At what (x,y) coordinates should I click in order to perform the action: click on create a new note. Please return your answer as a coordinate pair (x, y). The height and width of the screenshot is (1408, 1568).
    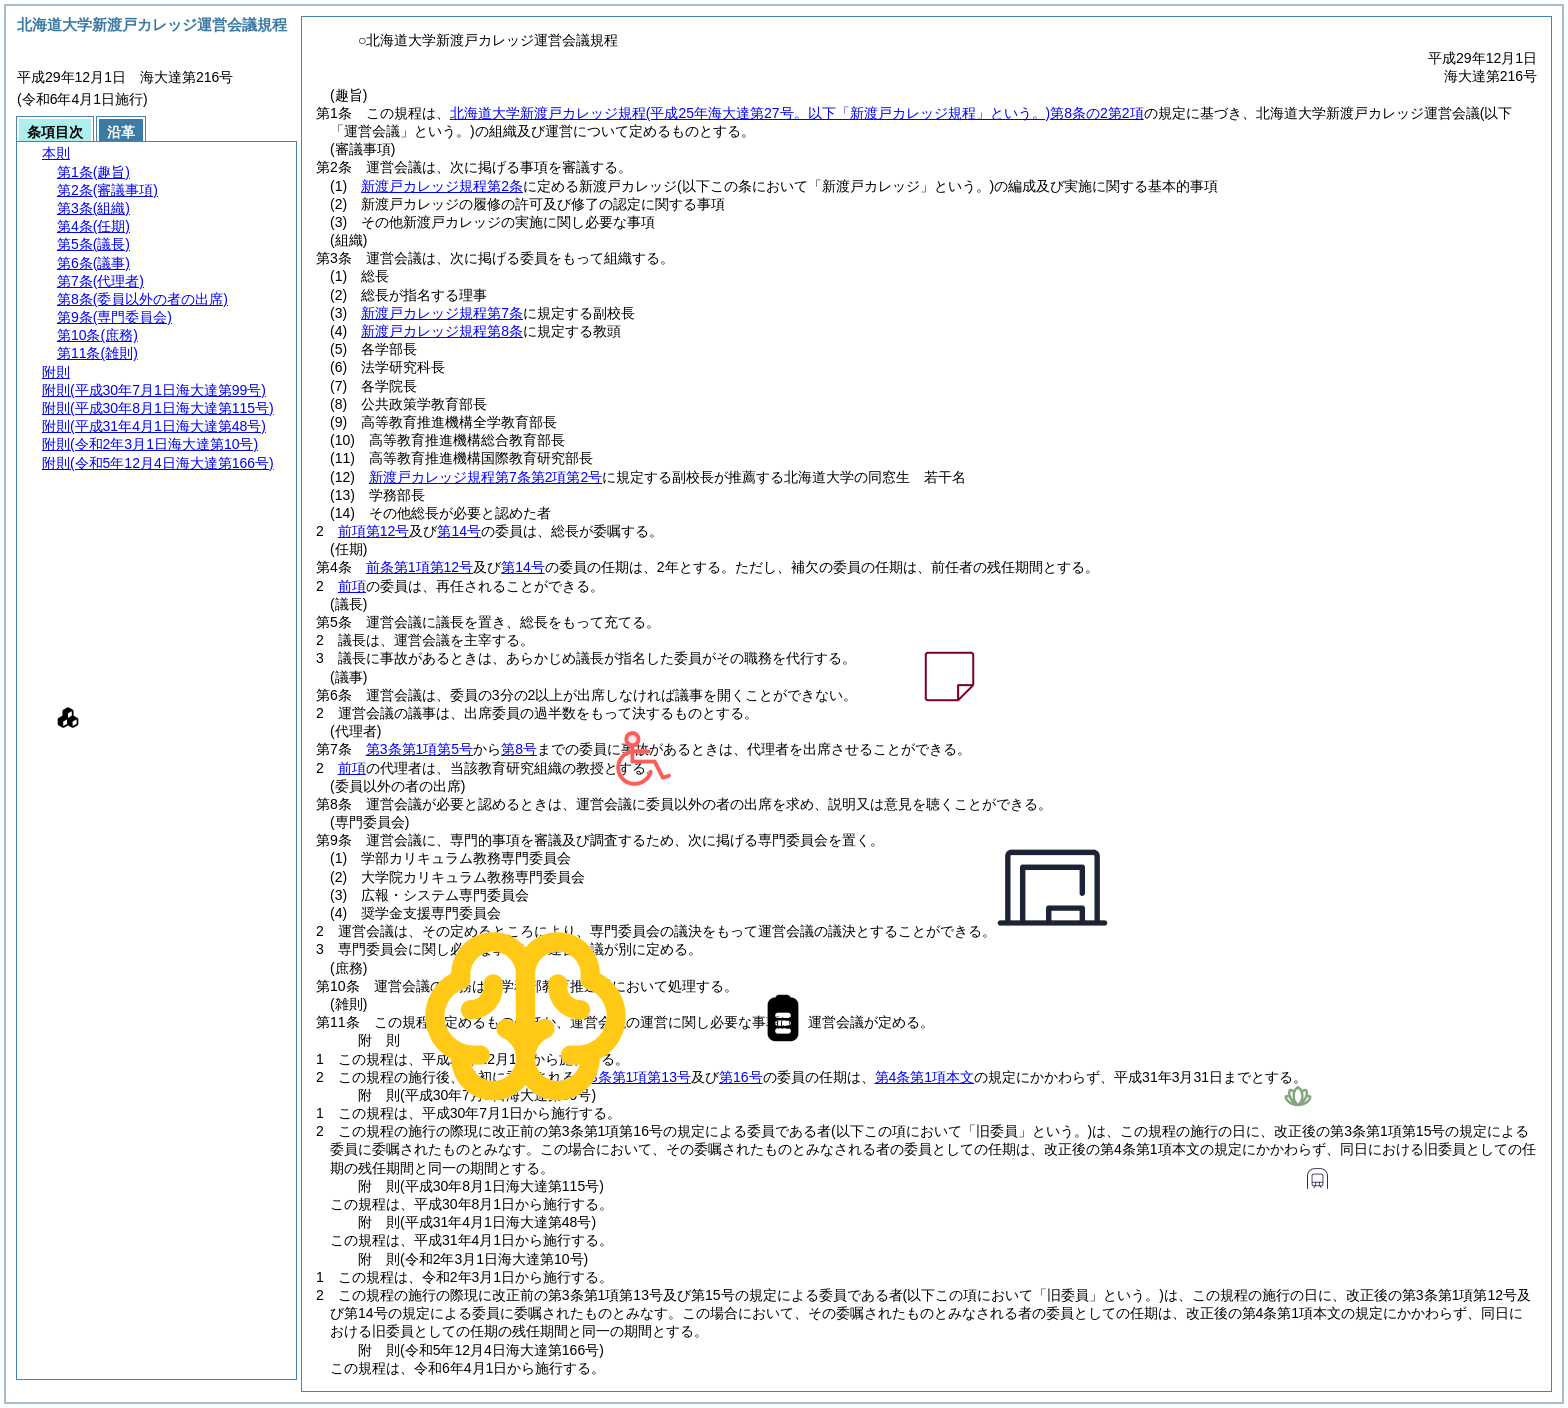
    Looking at the image, I should click on (949, 676).